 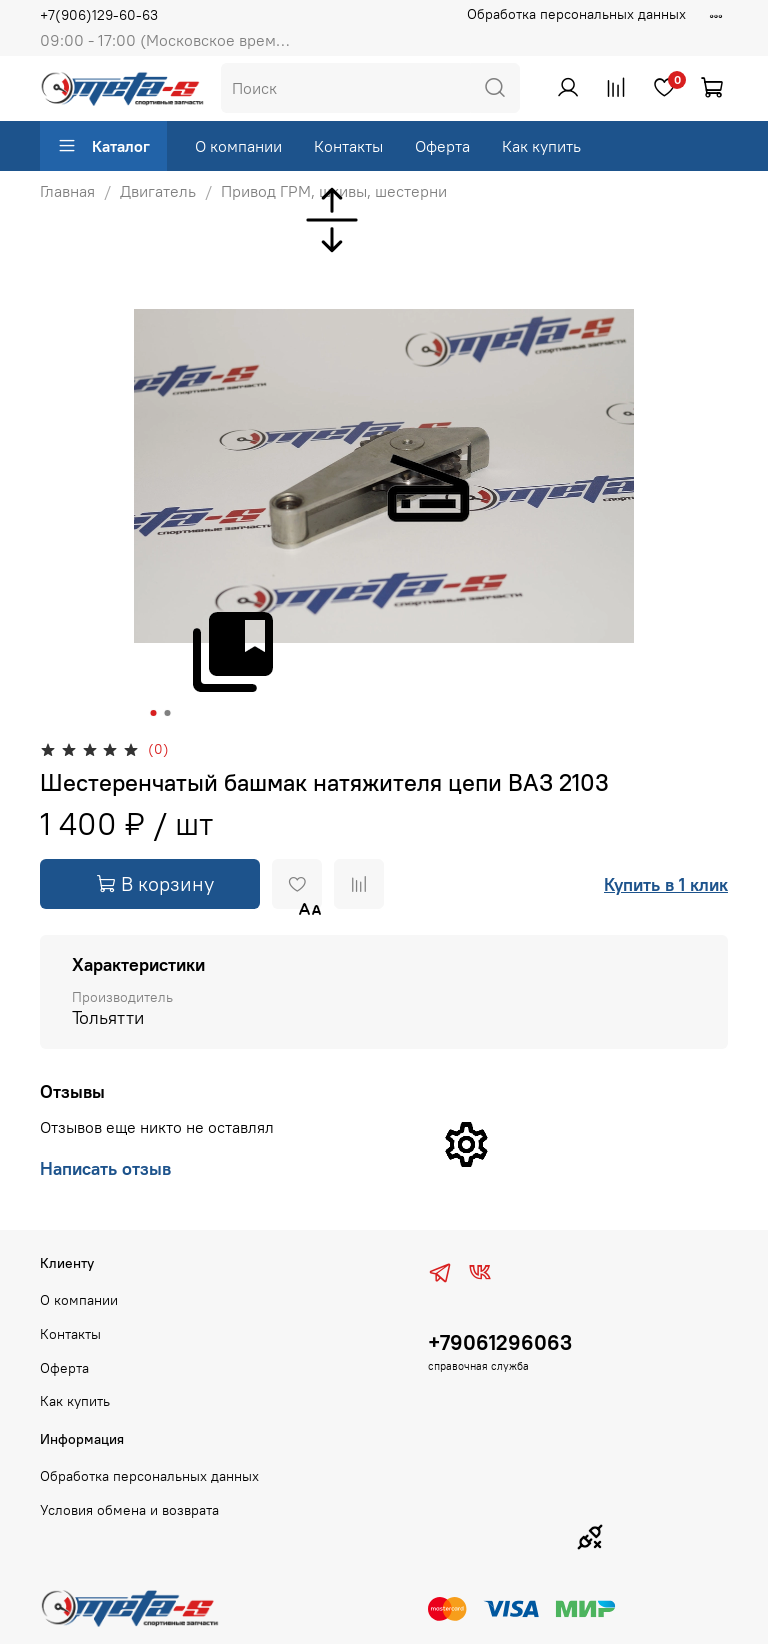 What do you see at coordinates (332, 220) in the screenshot?
I see `expand content vertically` at bounding box center [332, 220].